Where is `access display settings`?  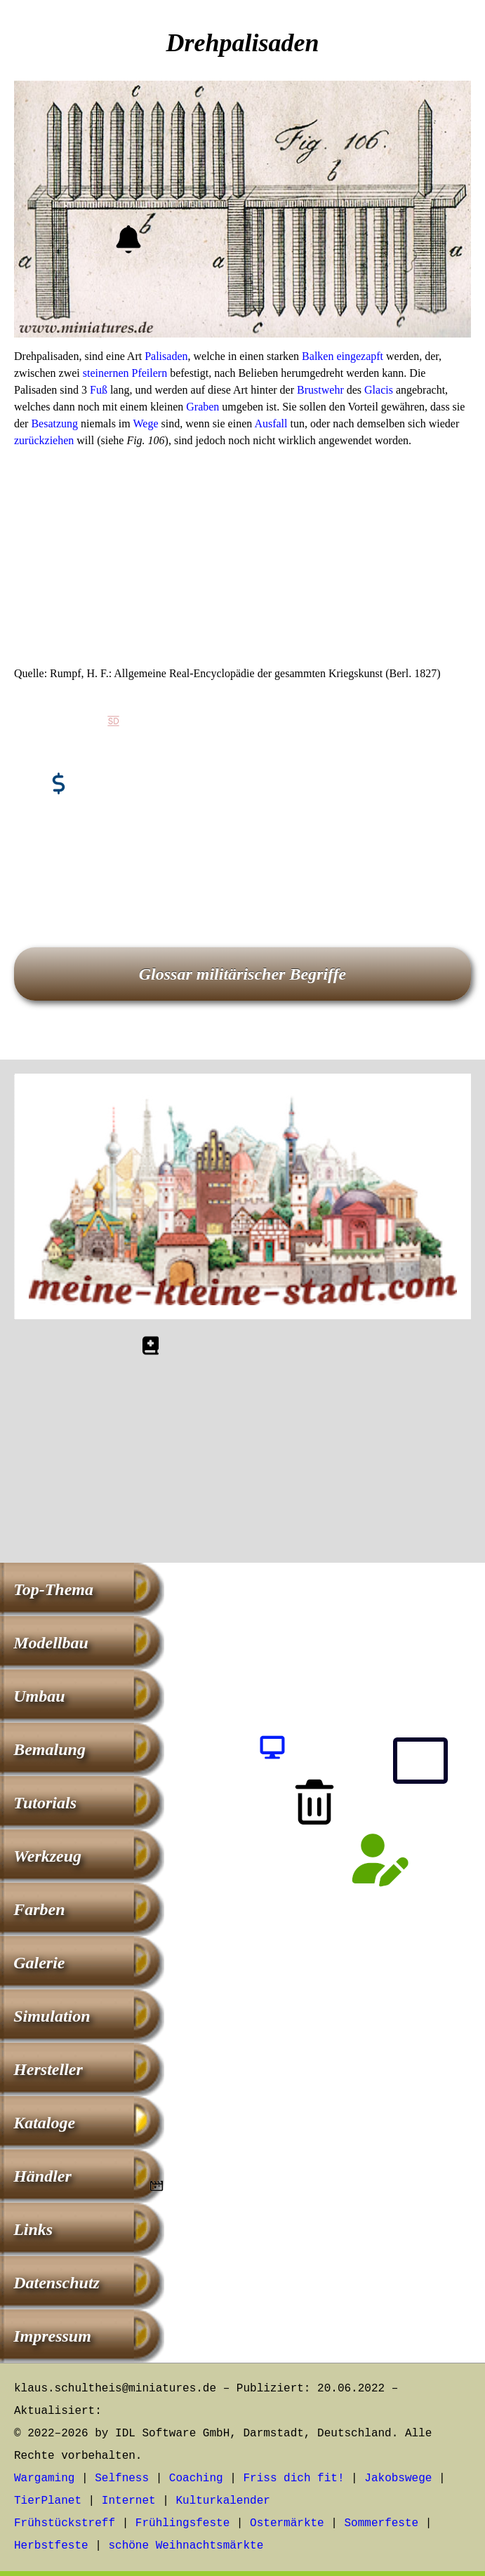 access display settings is located at coordinates (272, 1747).